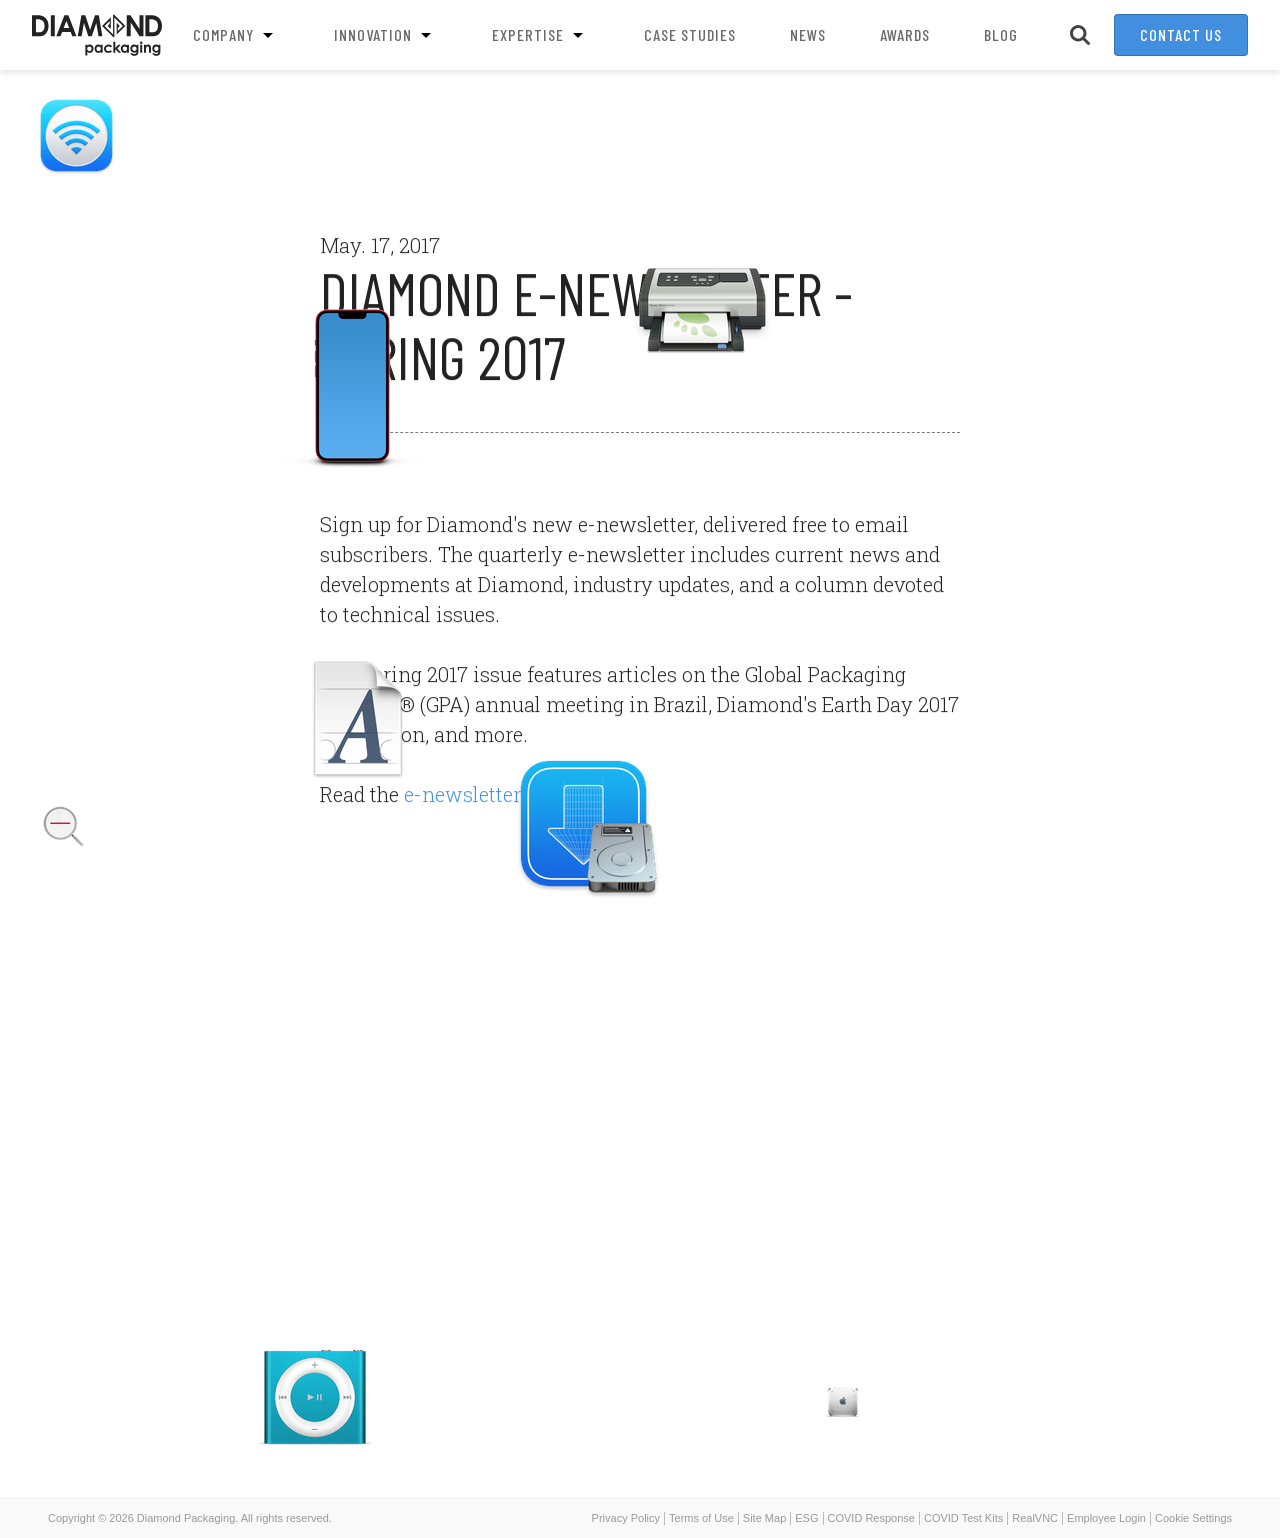 The image size is (1280, 1538). What do you see at coordinates (358, 721) in the screenshot?
I see `access font settings or typography options` at bounding box center [358, 721].